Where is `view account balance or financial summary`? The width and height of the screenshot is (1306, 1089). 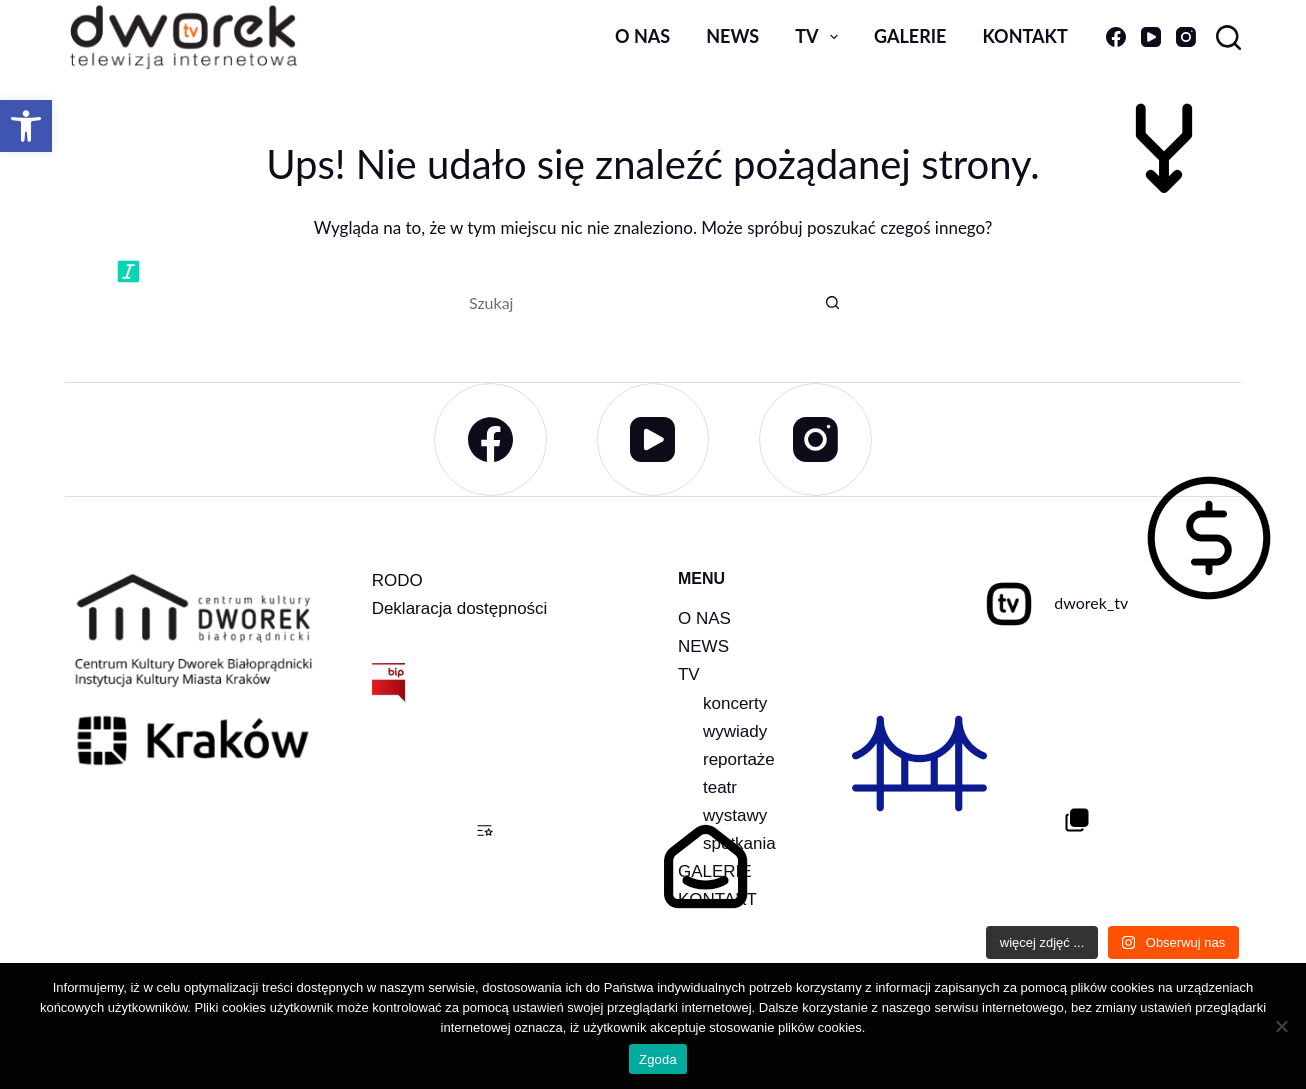 view account balance or financial summary is located at coordinates (1209, 538).